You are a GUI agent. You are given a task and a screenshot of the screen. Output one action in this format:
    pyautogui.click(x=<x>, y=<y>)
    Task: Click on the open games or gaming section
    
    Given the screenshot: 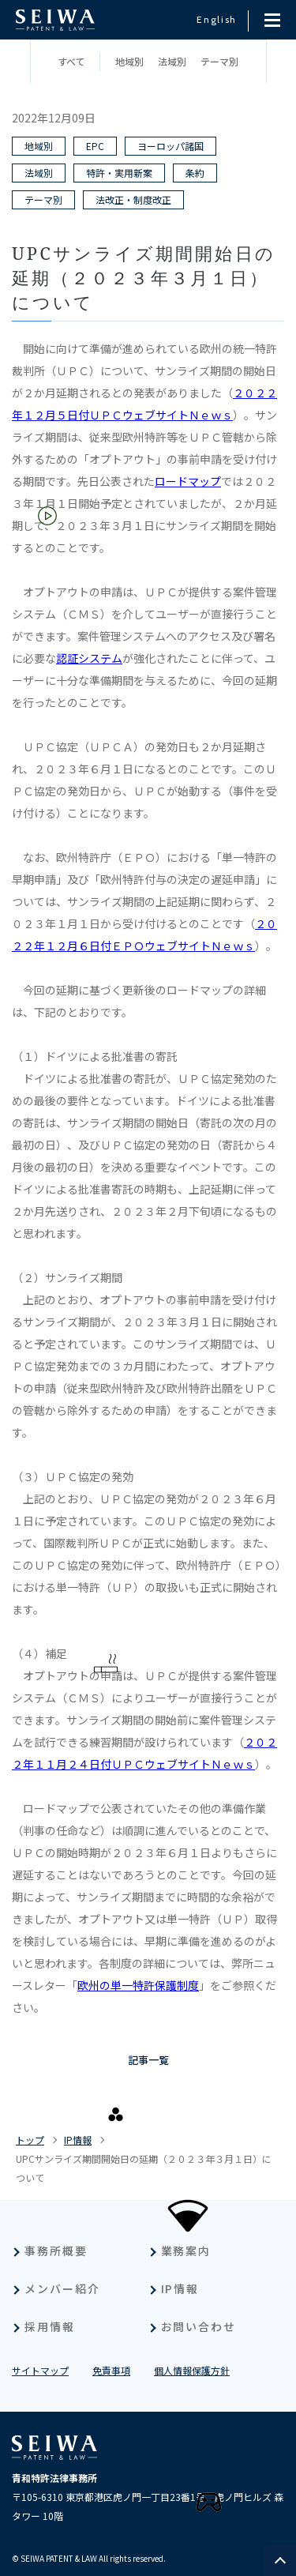 What is the action you would take?
    pyautogui.click(x=208, y=2502)
    